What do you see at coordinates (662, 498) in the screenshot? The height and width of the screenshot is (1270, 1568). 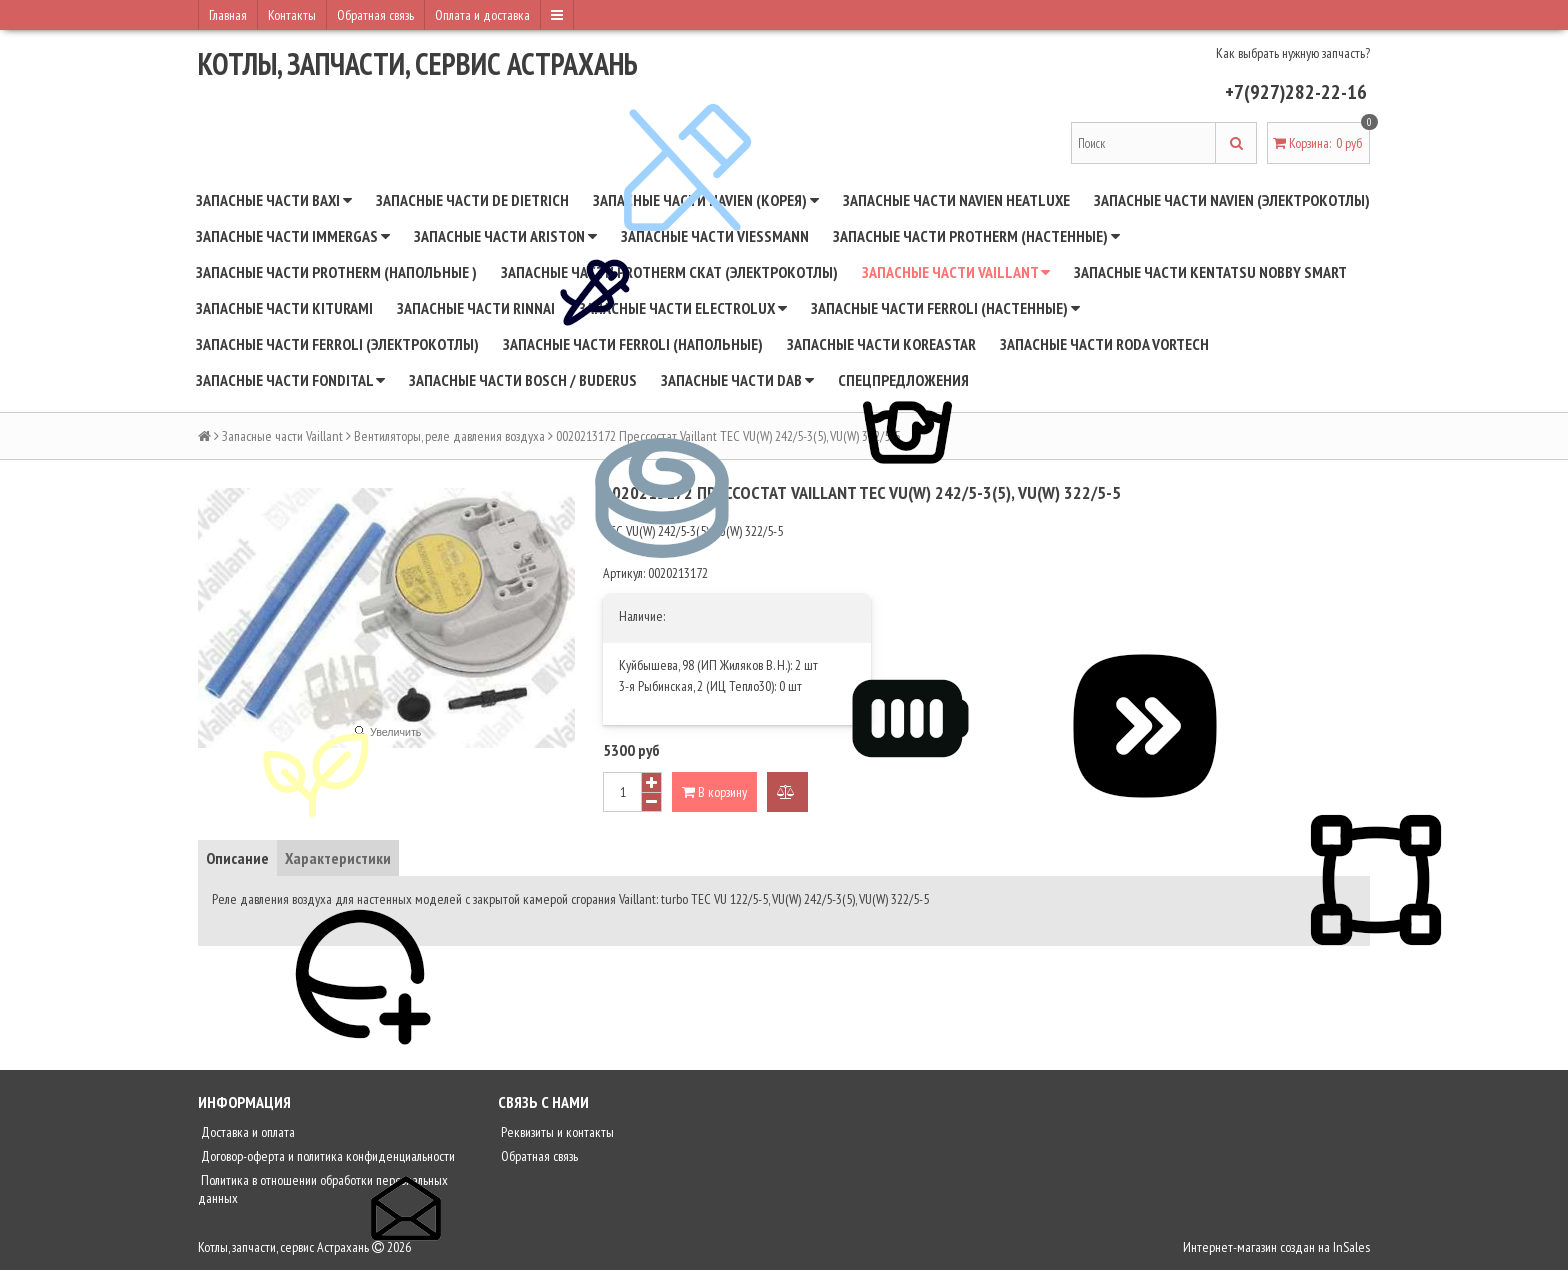 I see `browse bakery or dessert options` at bounding box center [662, 498].